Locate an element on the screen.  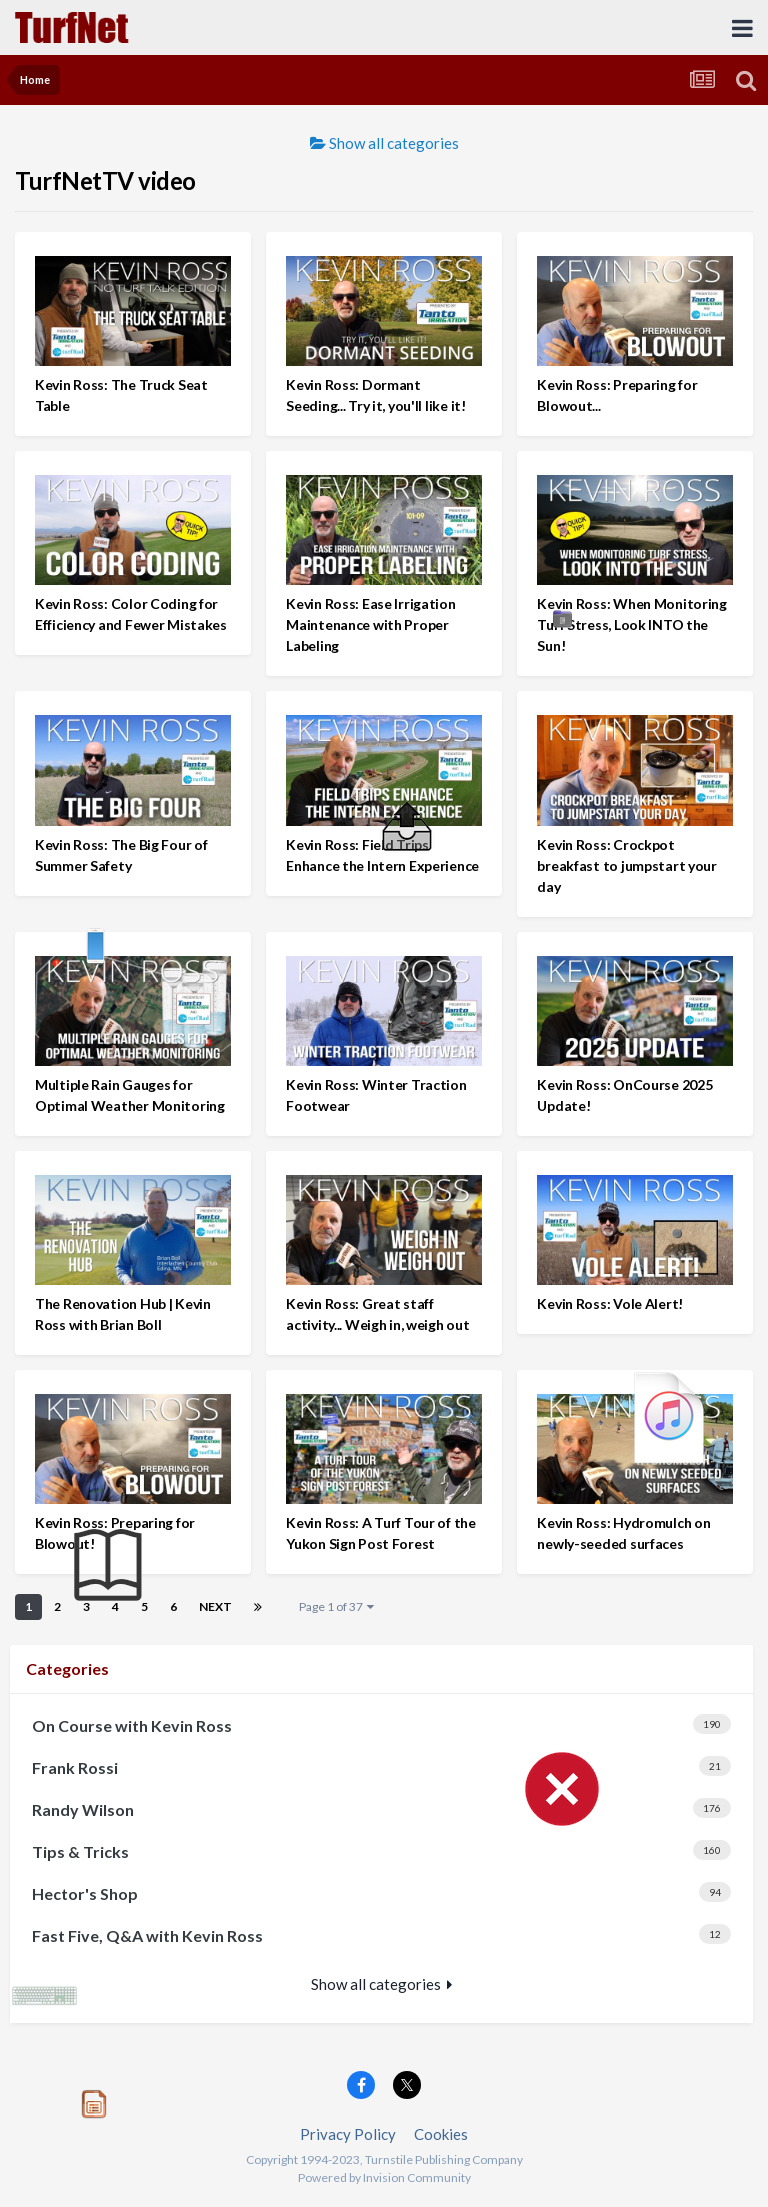
libreoffice impress presentation template file is located at coordinates (94, 2104).